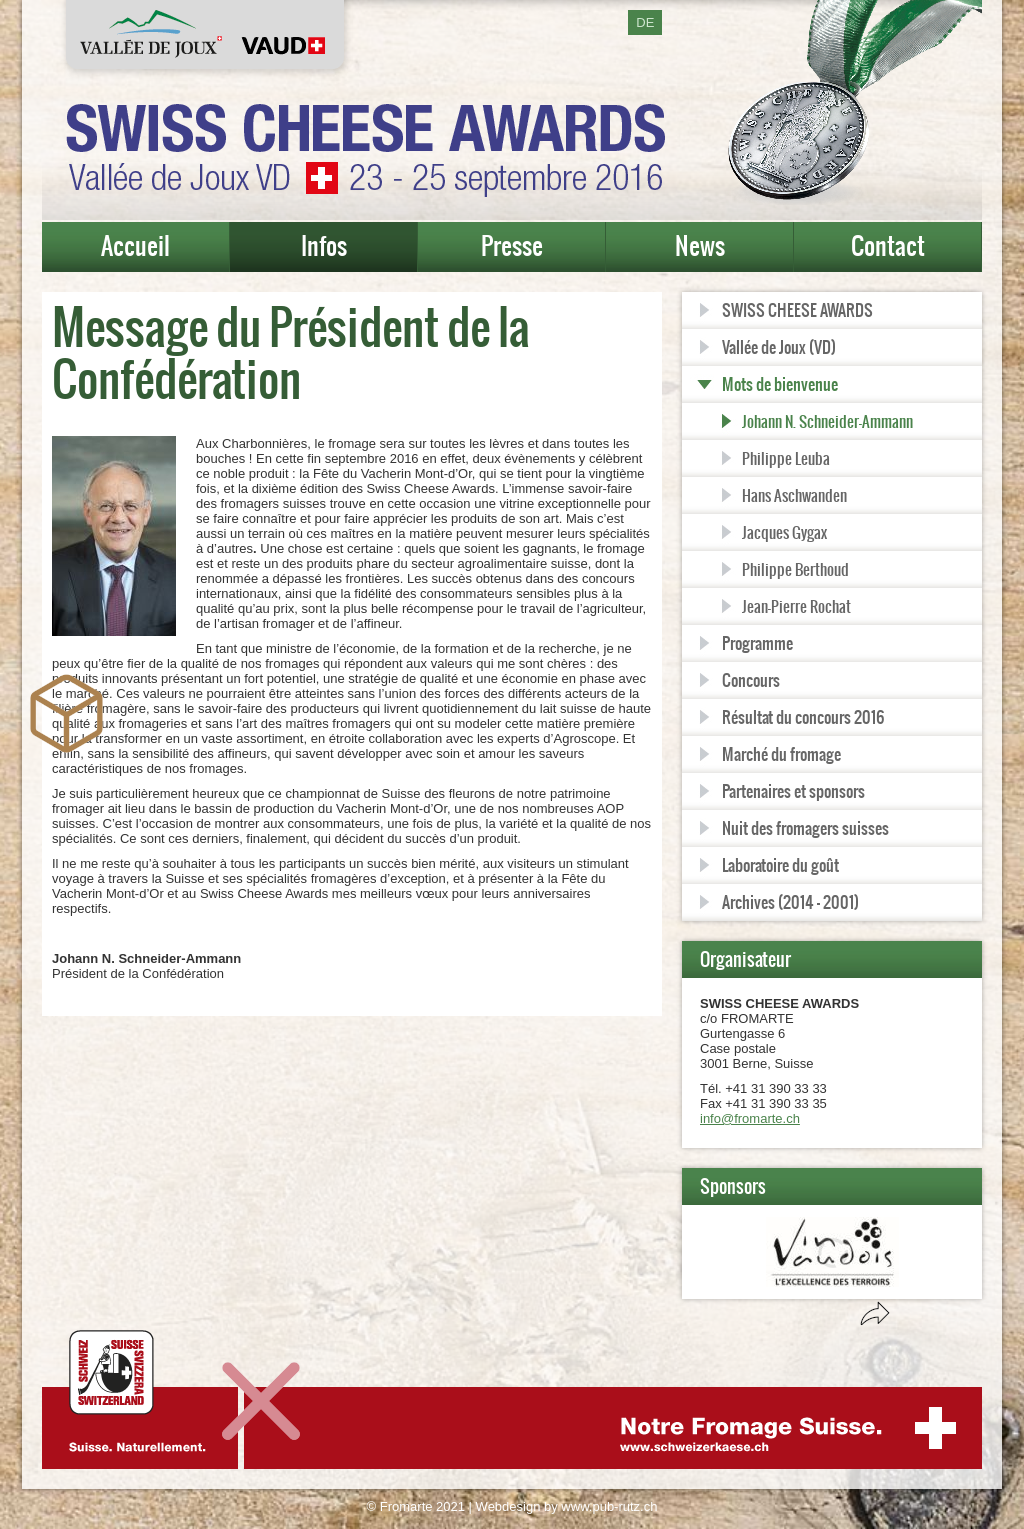 The height and width of the screenshot is (1529, 1024). What do you see at coordinates (66, 713) in the screenshot?
I see `view 3D model or object` at bounding box center [66, 713].